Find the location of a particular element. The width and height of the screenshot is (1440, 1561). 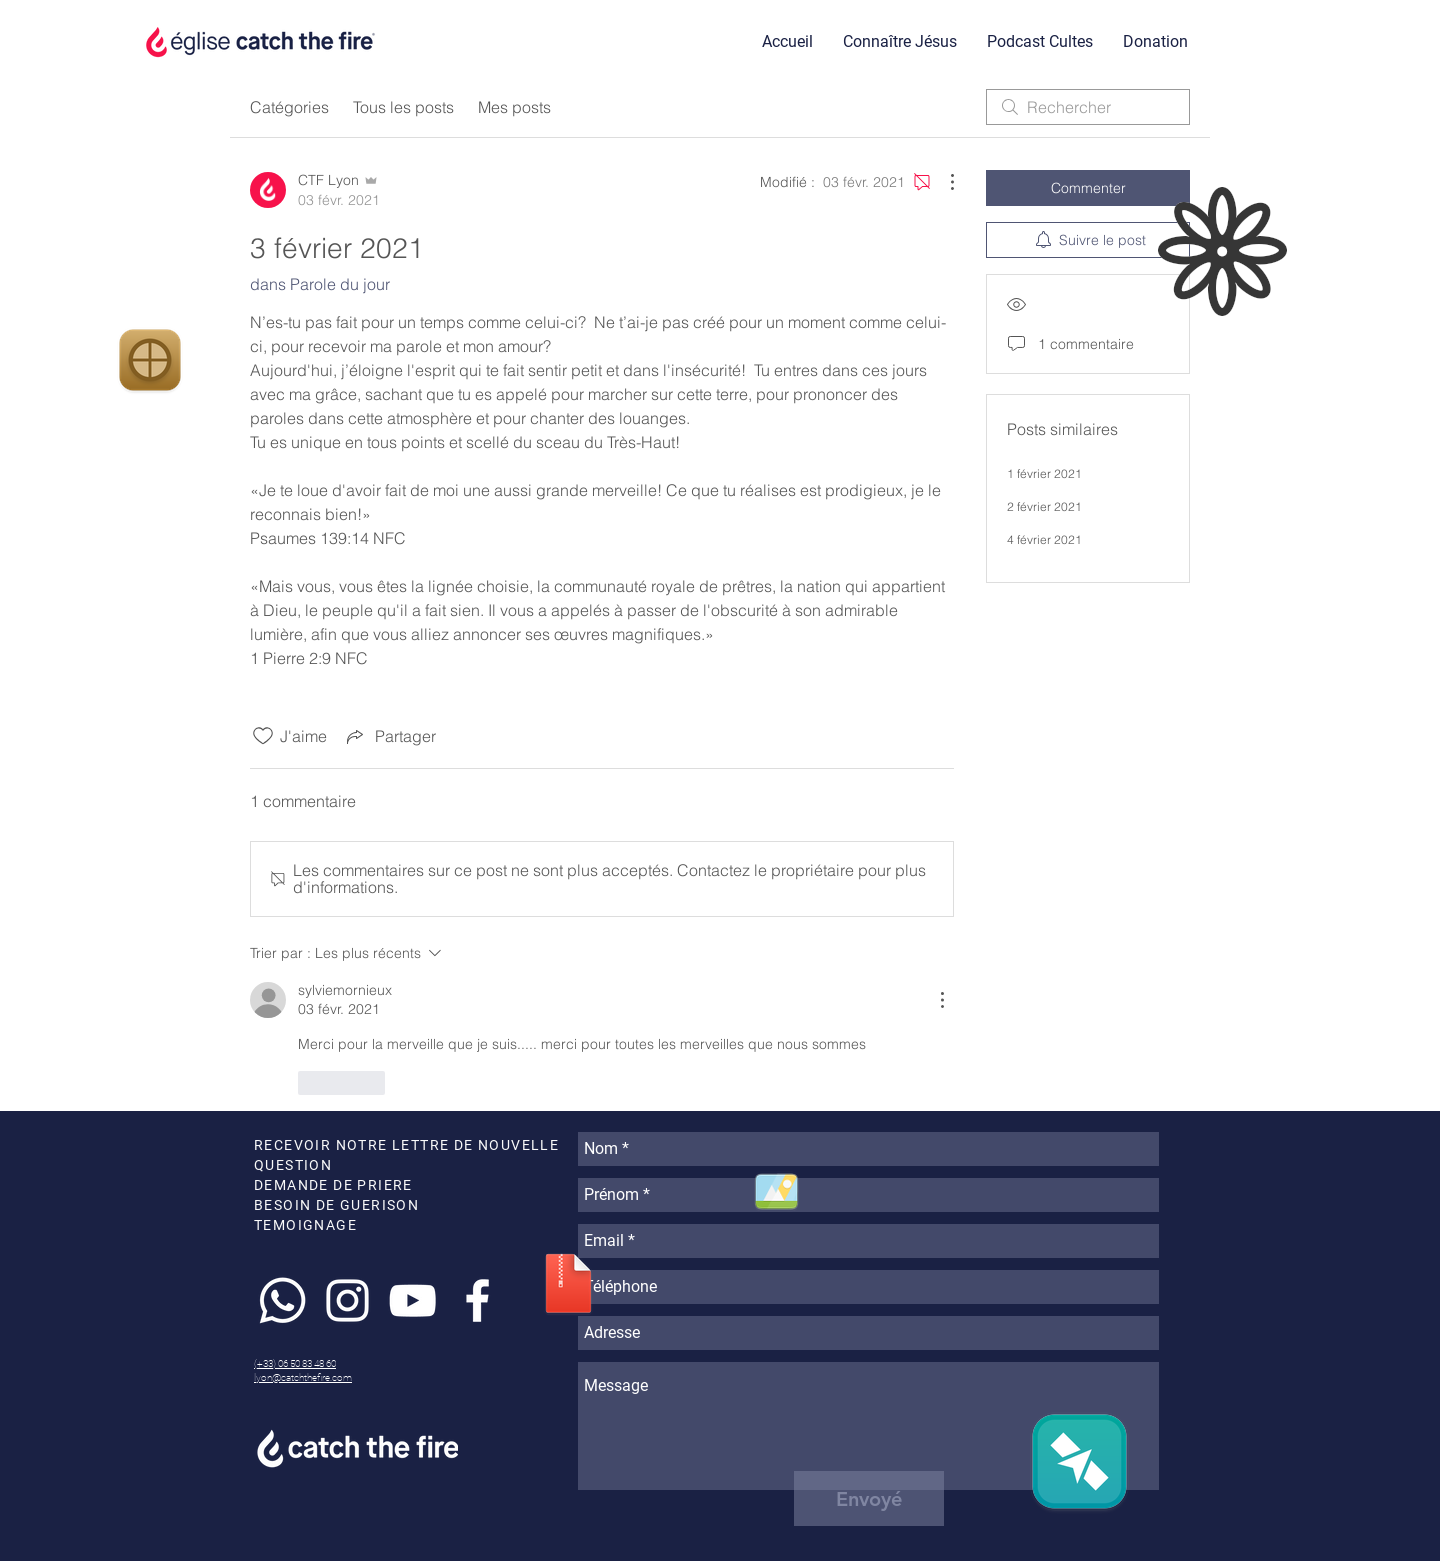

launch 0 A.D. strategy game is located at coordinates (150, 360).